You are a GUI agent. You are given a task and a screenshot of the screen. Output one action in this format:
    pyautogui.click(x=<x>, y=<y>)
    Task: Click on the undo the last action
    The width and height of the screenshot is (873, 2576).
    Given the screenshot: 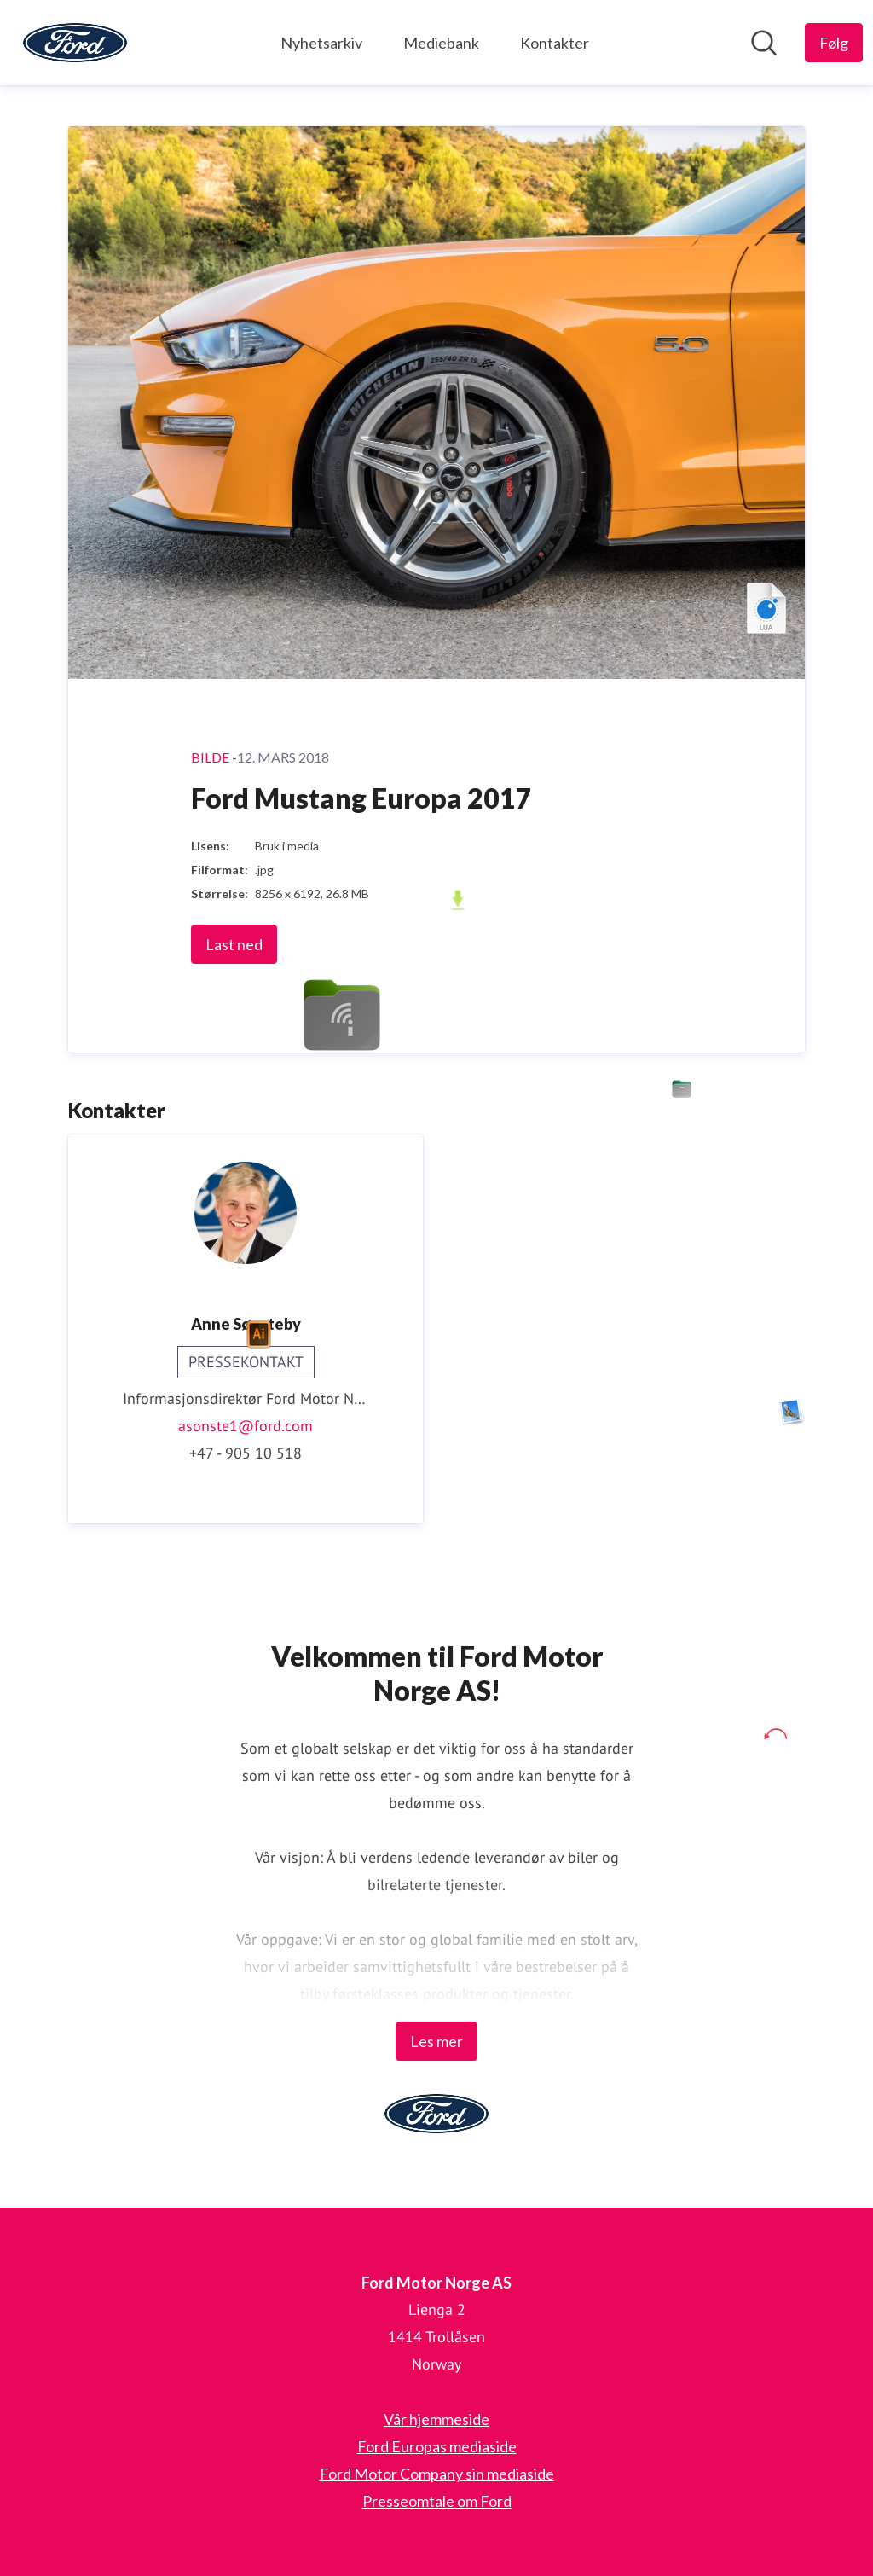 What is the action you would take?
    pyautogui.click(x=776, y=1733)
    